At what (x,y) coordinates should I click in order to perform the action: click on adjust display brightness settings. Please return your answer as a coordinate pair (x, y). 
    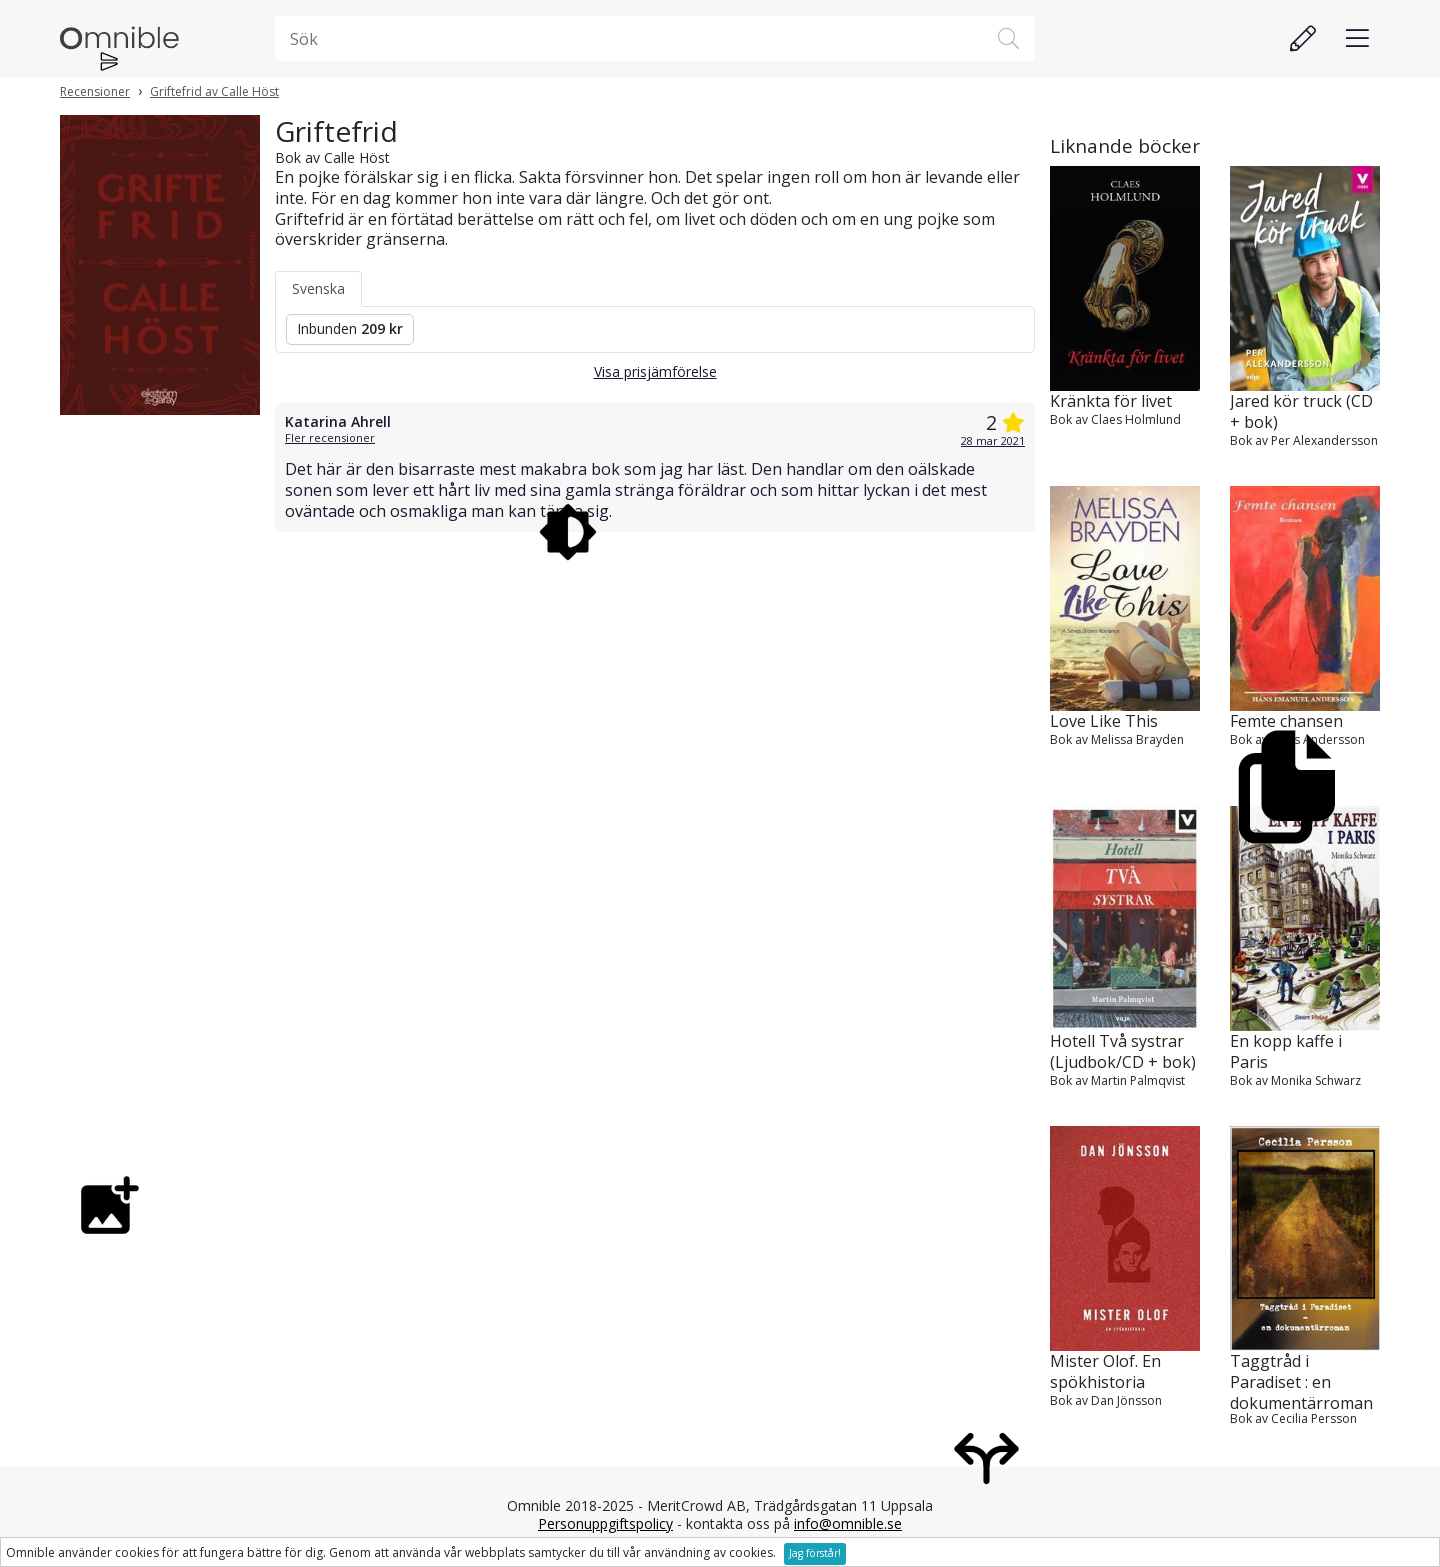
    Looking at the image, I should click on (568, 532).